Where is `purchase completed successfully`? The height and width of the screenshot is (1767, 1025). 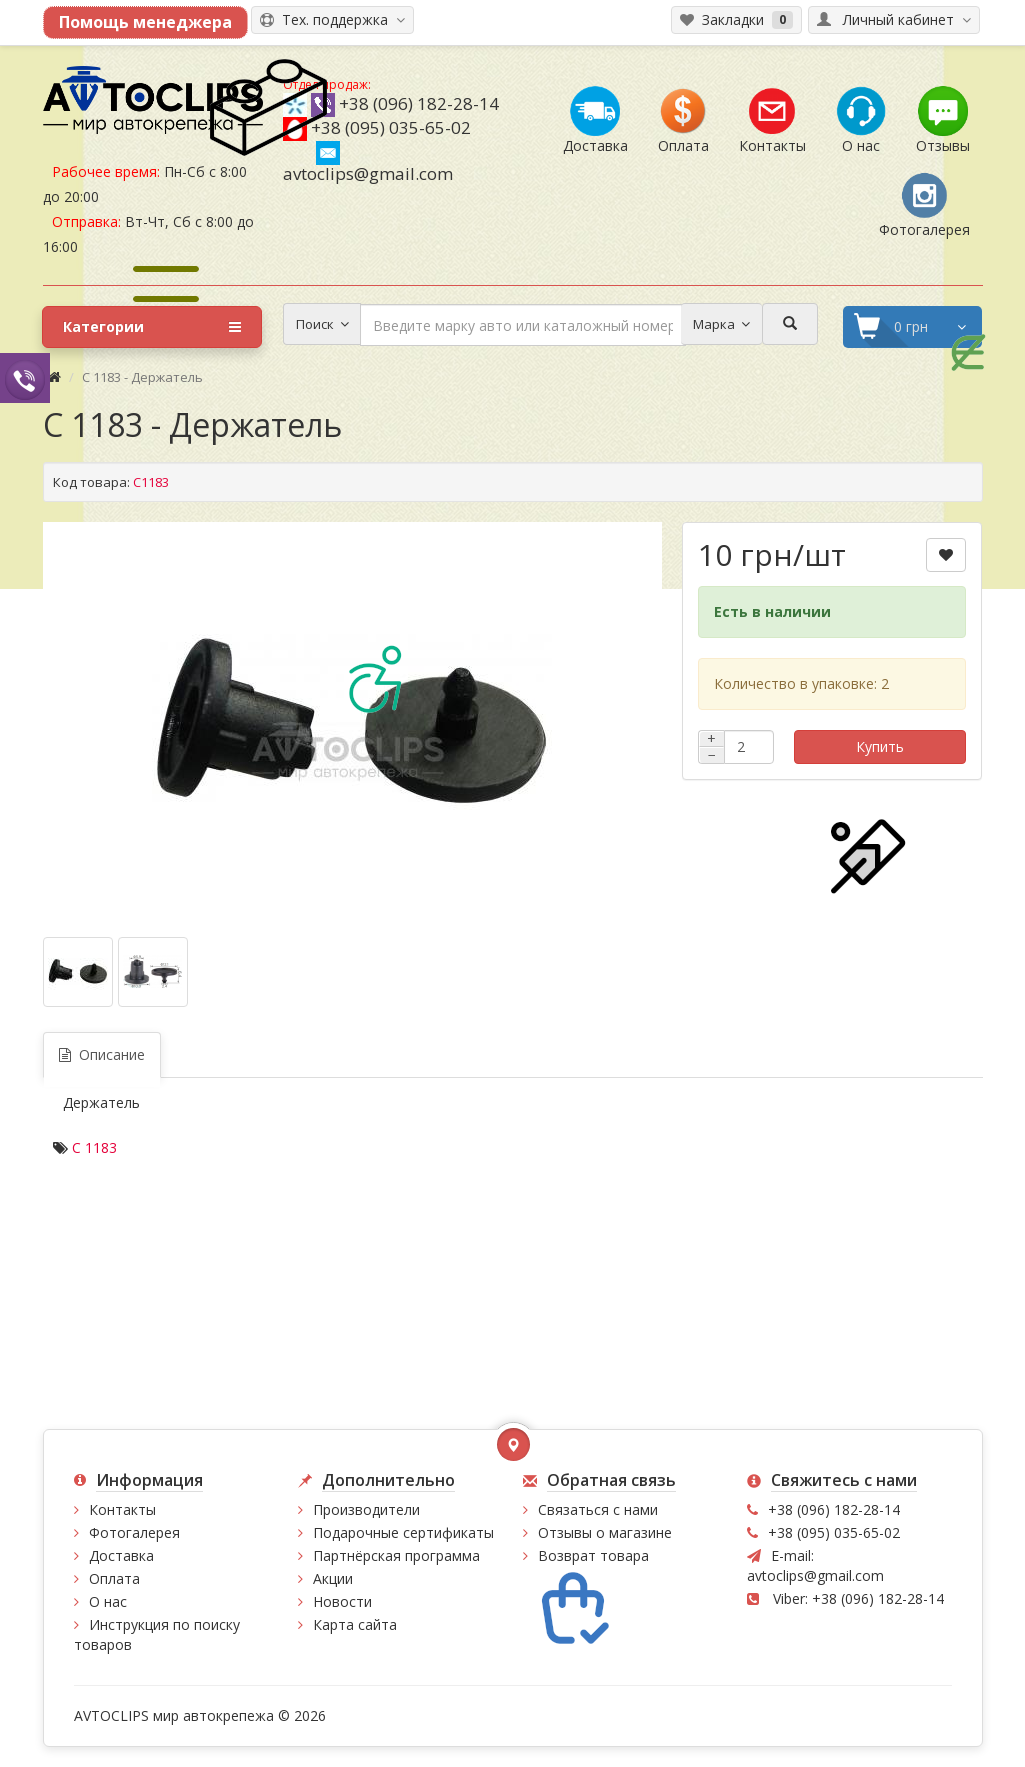
purchase completed successfully is located at coordinates (573, 1608).